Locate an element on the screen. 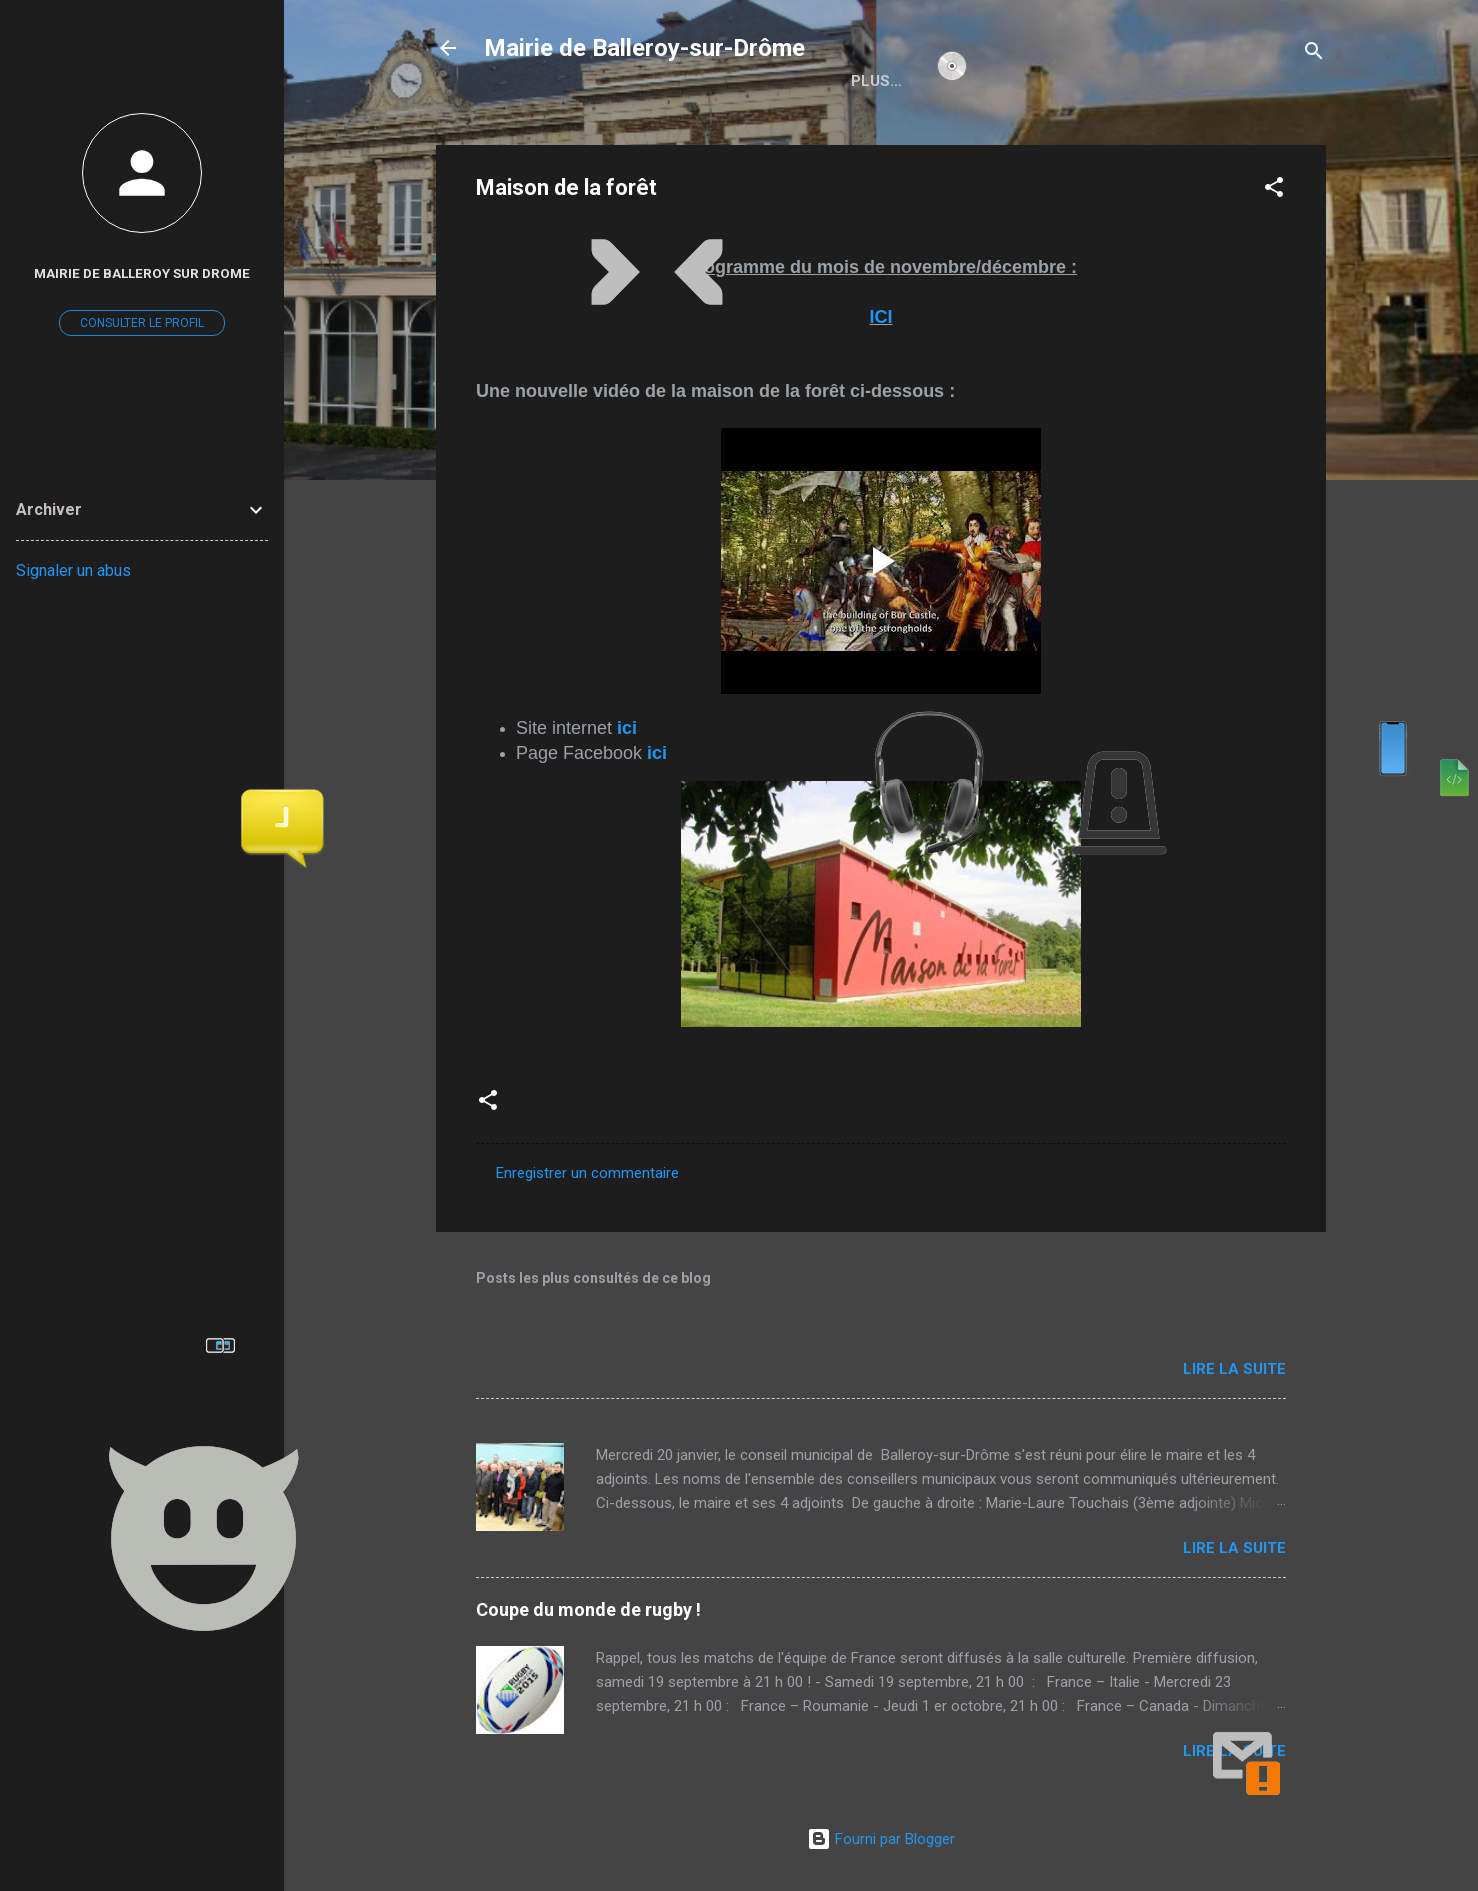 The image size is (1478, 1891). audio headset device connected is located at coordinates (928, 781).